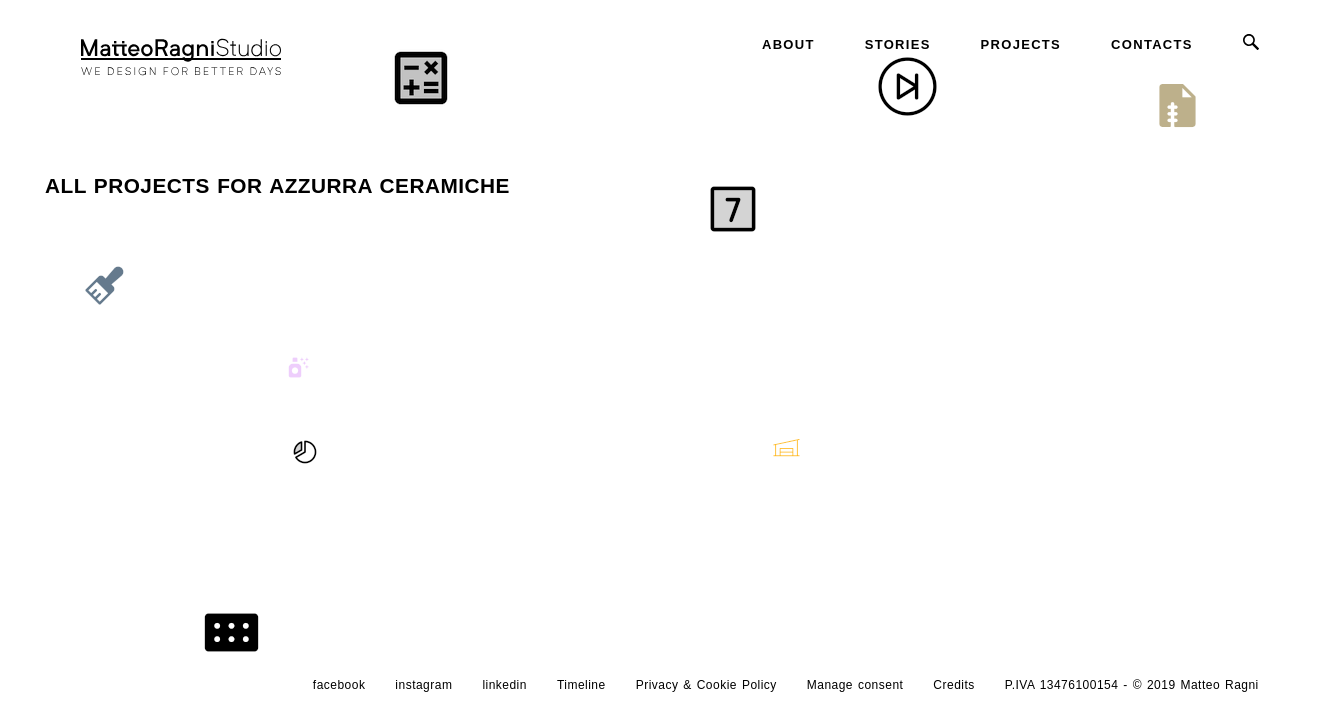 This screenshot has width=1325, height=720. Describe the element at coordinates (297, 367) in the screenshot. I see `air freshener or fragrance settings` at that location.